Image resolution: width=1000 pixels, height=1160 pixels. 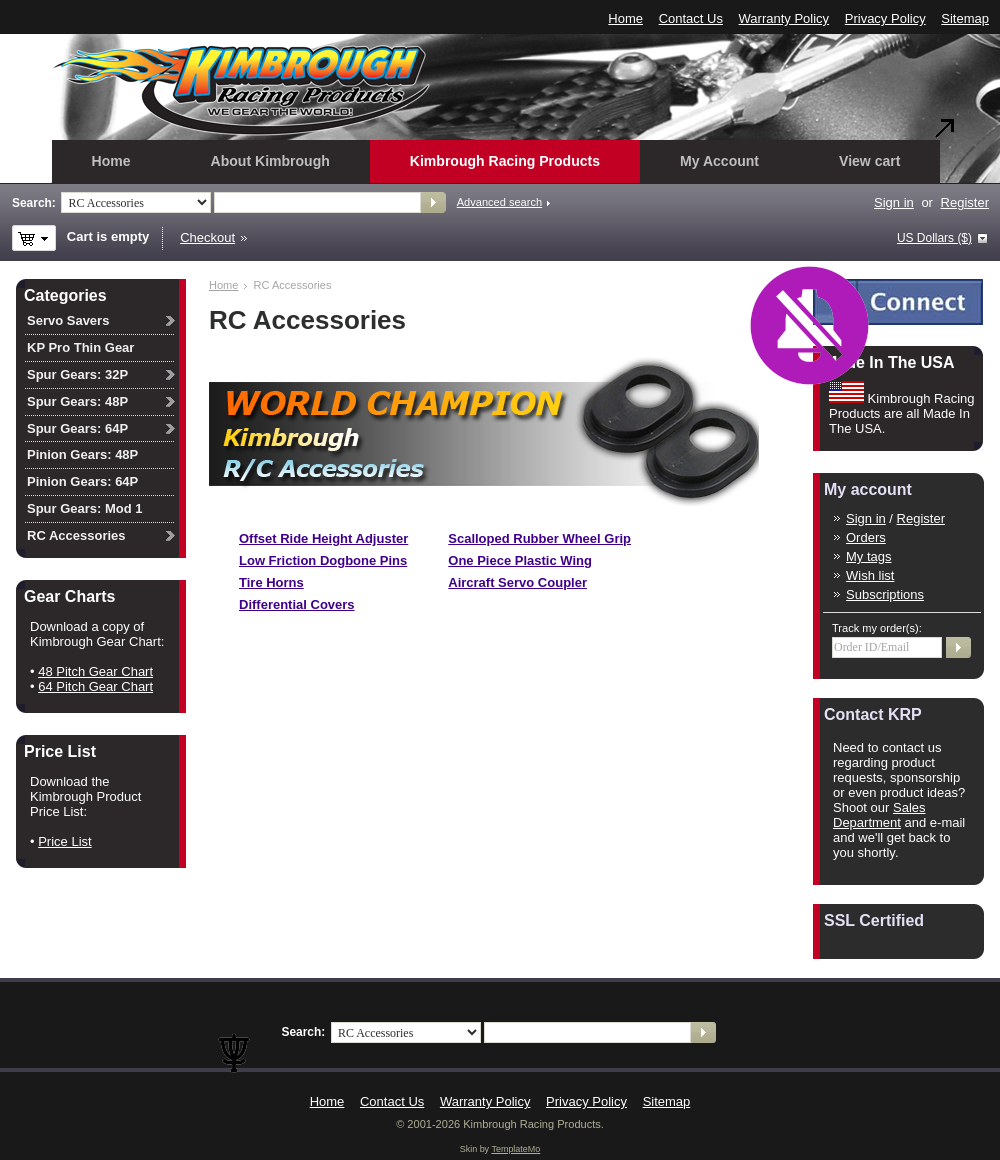 What do you see at coordinates (234, 1053) in the screenshot?
I see `access disc golf course information` at bounding box center [234, 1053].